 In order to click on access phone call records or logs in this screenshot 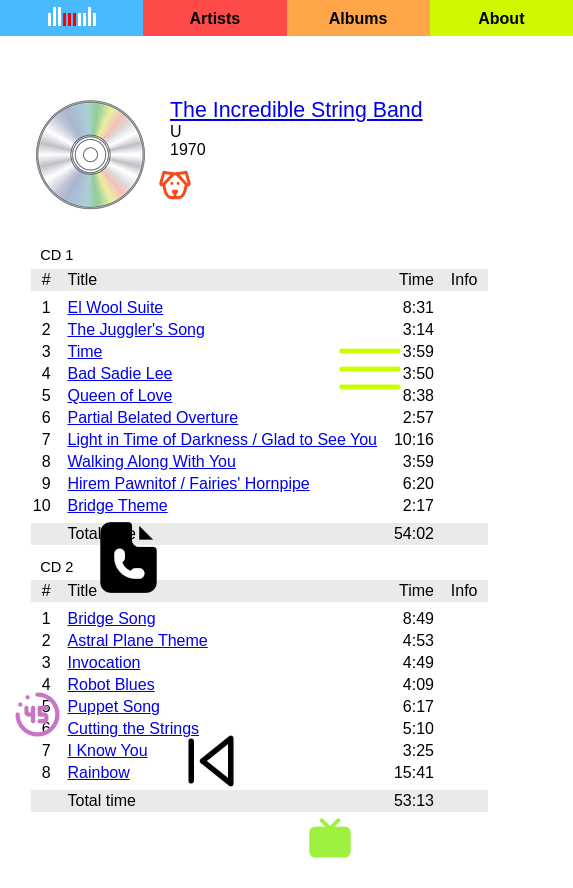, I will do `click(128, 557)`.